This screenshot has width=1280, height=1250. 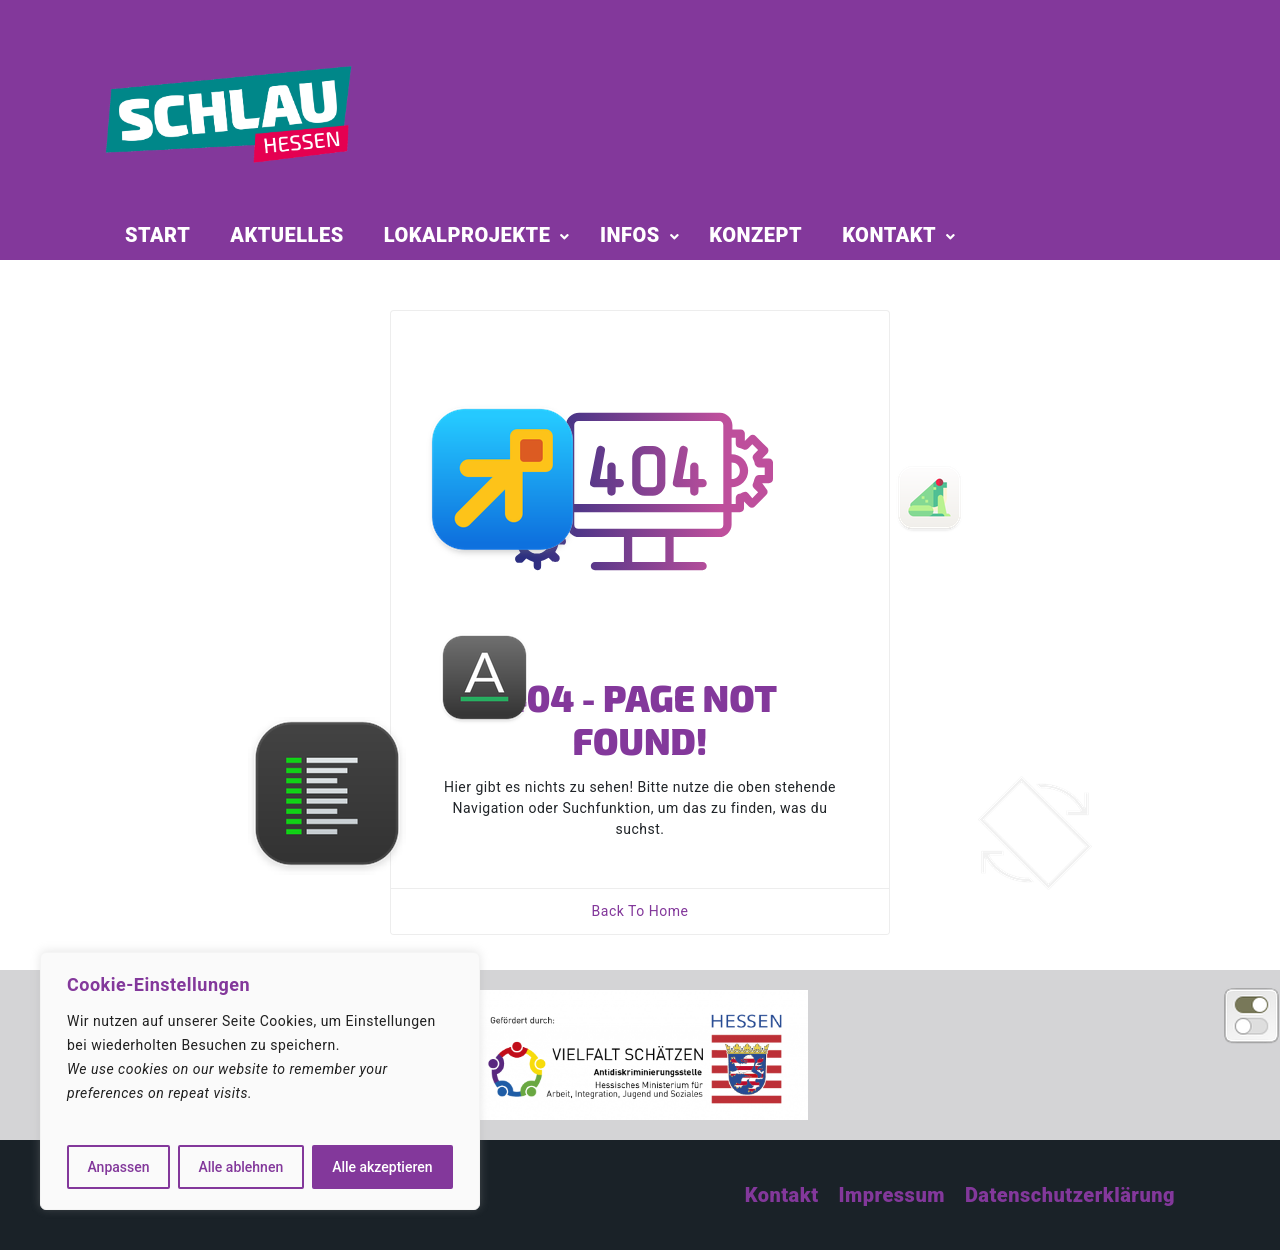 What do you see at coordinates (929, 497) in the screenshot?
I see `open frog text extraction app` at bounding box center [929, 497].